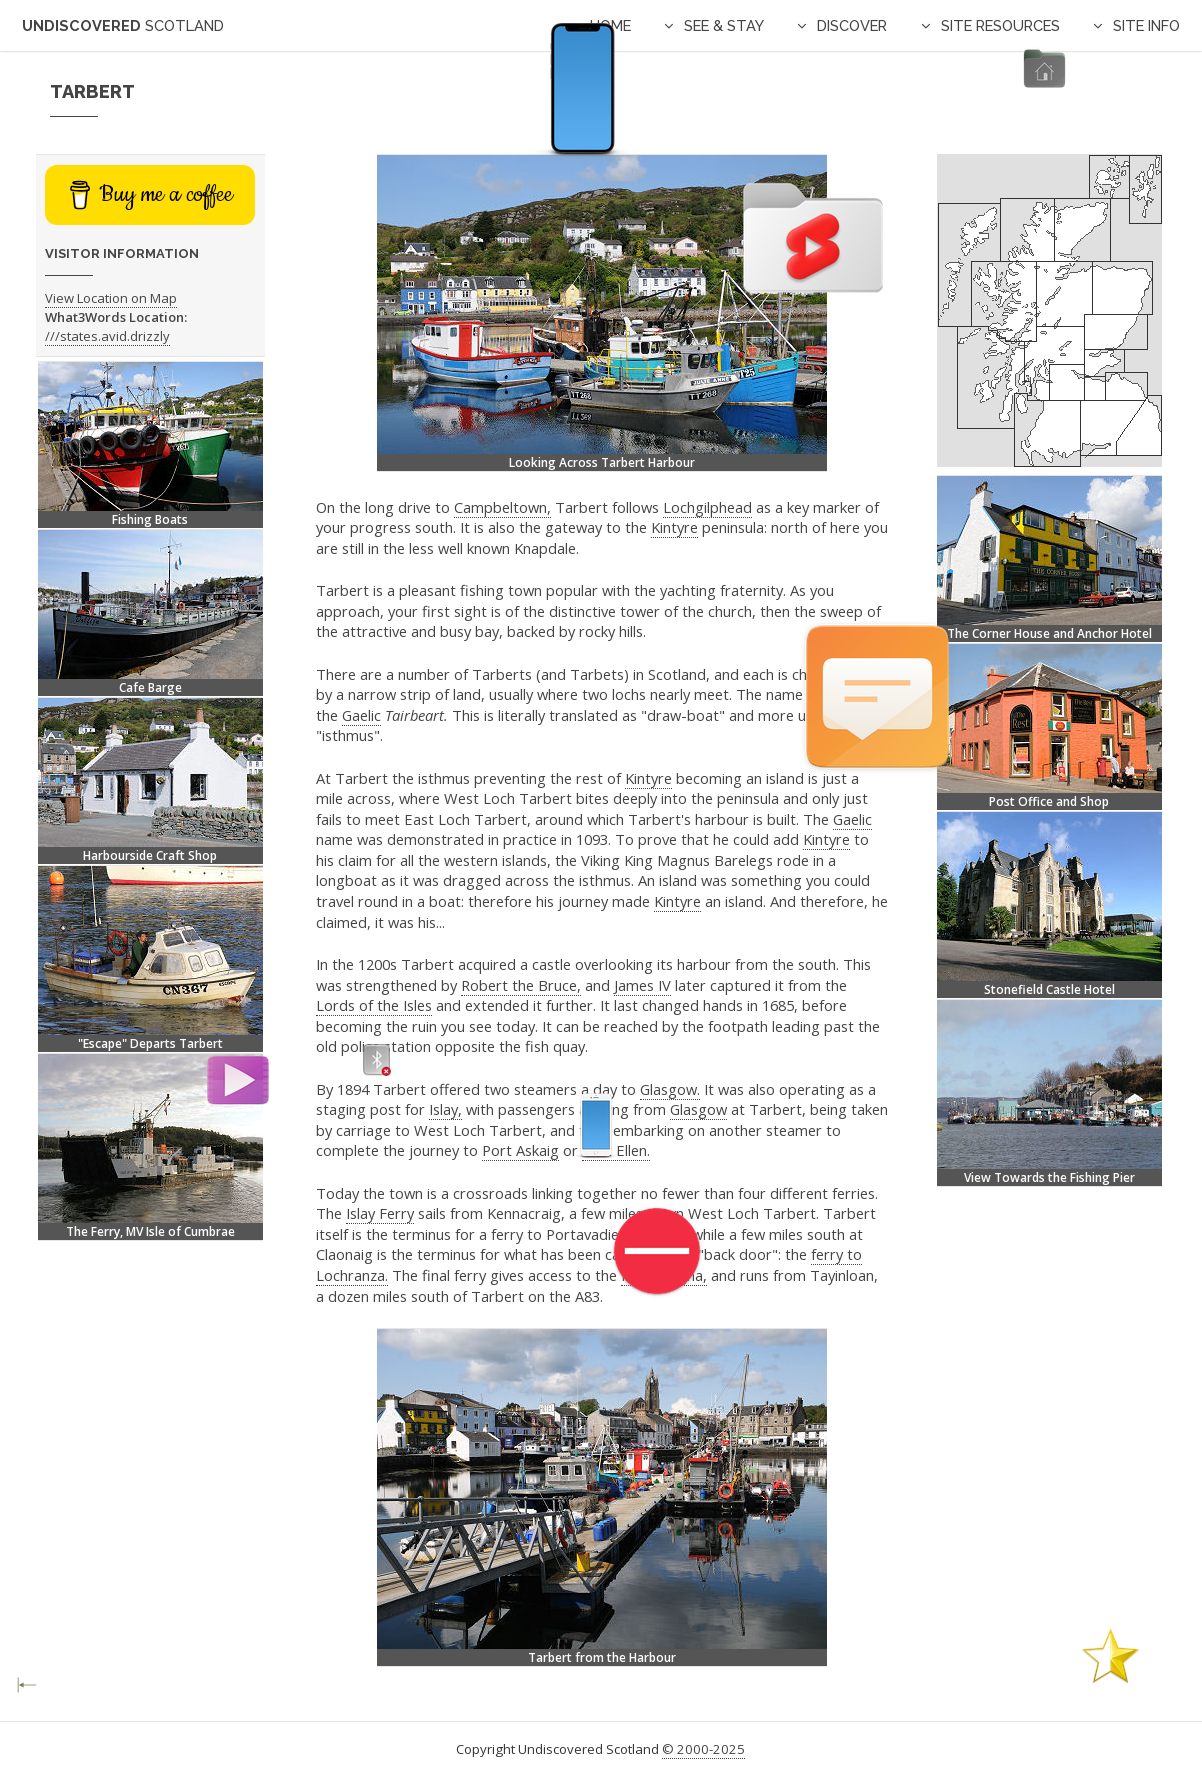  I want to click on indicates an error or critical issue has occurred, so click(657, 1251).